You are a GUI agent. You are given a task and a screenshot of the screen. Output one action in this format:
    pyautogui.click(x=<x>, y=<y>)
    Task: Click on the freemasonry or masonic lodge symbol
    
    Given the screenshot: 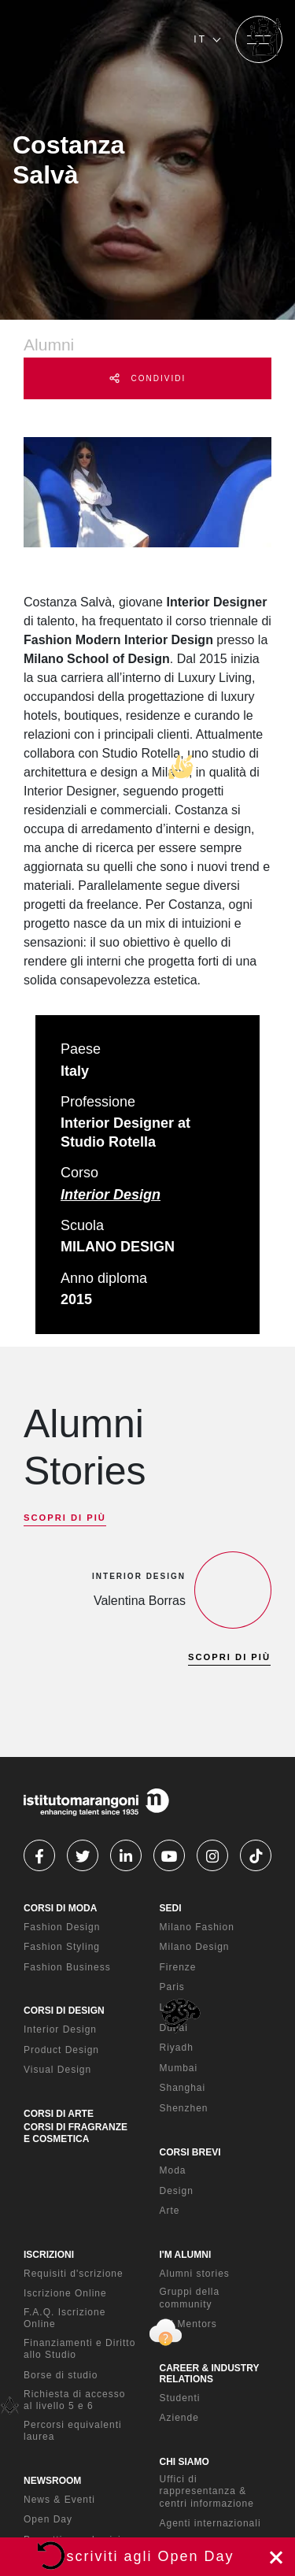 What is the action you would take?
    pyautogui.click(x=9, y=2405)
    